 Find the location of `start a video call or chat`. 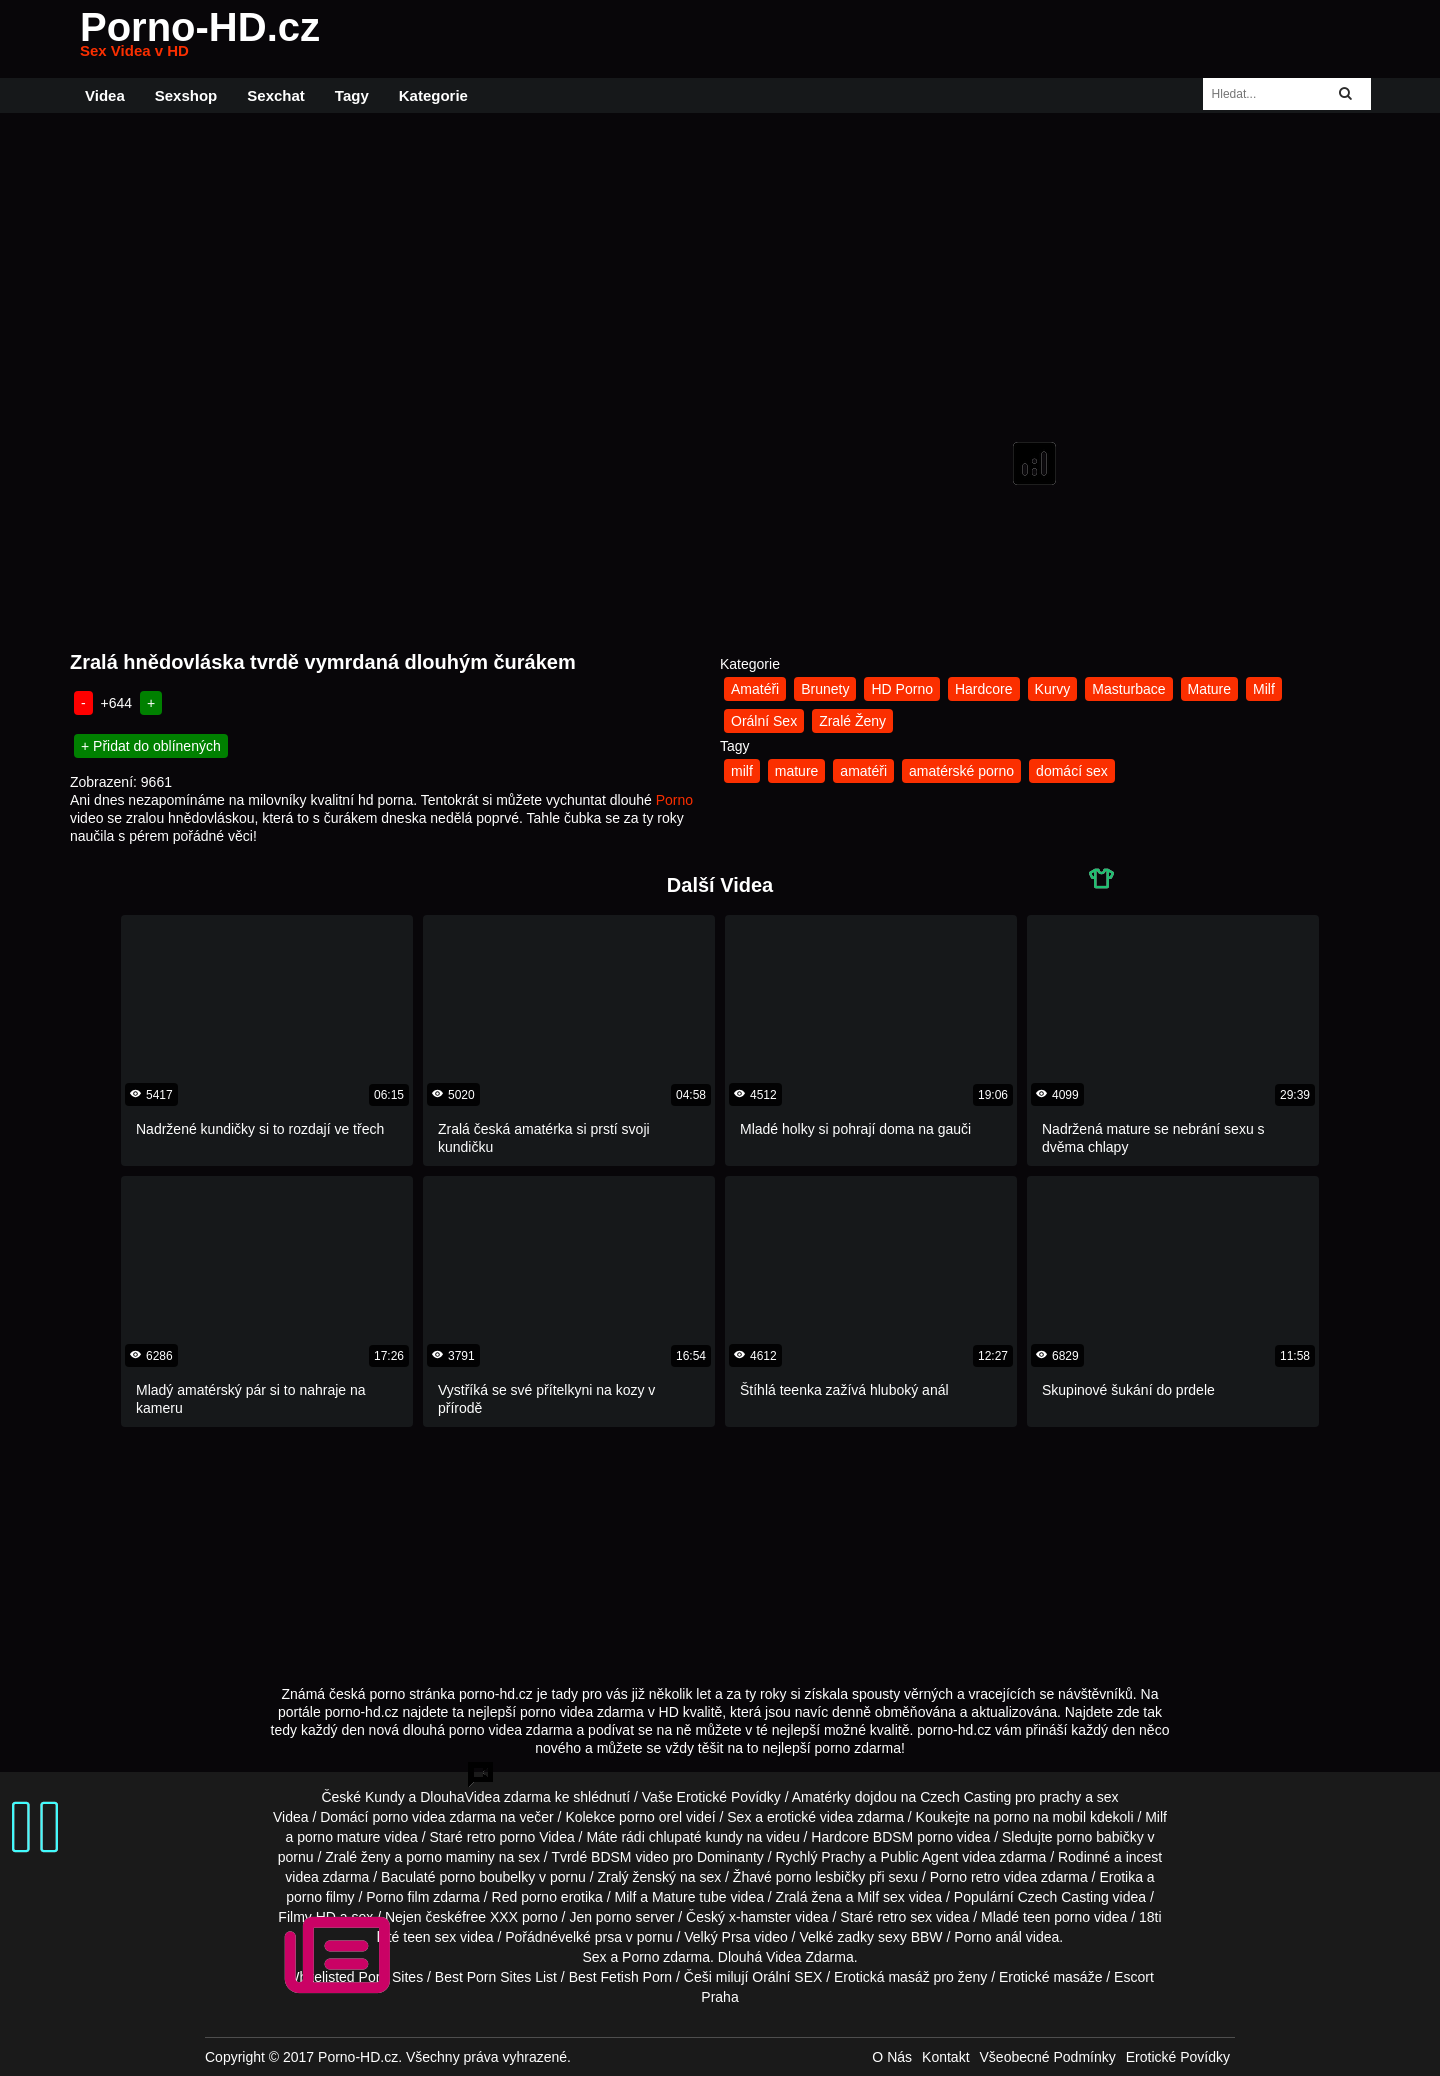

start a video call or chat is located at coordinates (481, 1775).